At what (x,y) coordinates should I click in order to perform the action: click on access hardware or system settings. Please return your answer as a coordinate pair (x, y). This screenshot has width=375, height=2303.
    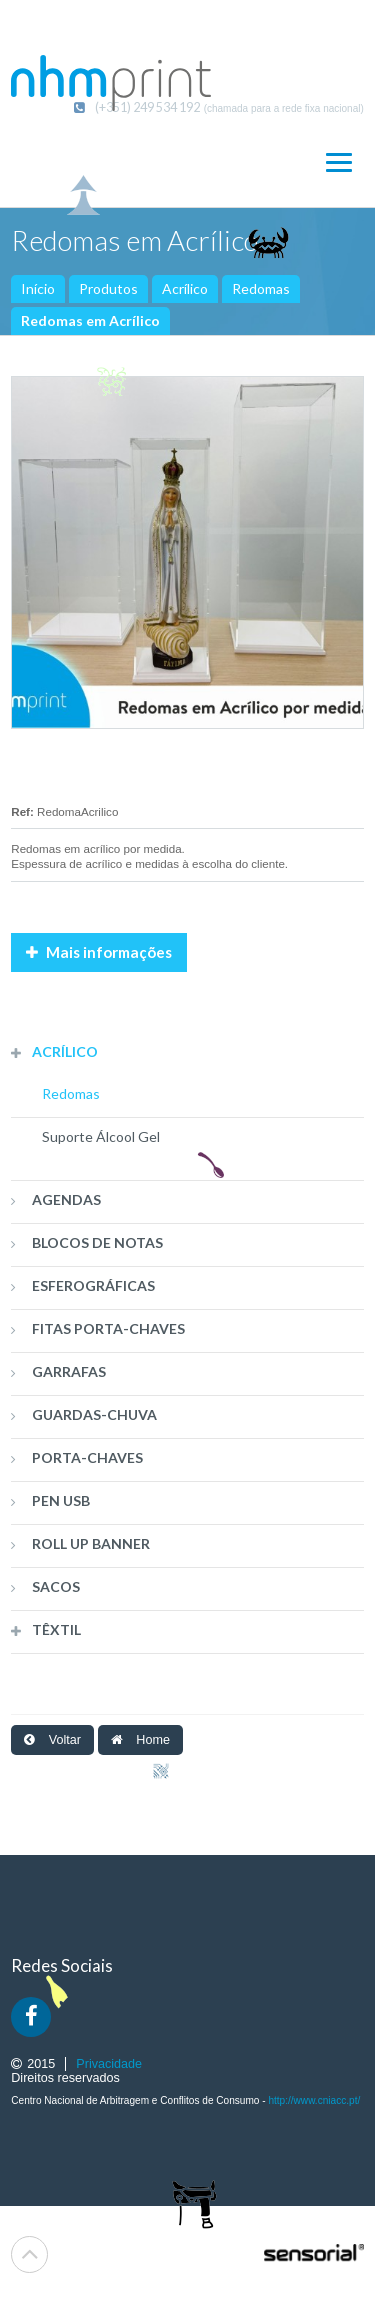
    Looking at the image, I should click on (161, 1771).